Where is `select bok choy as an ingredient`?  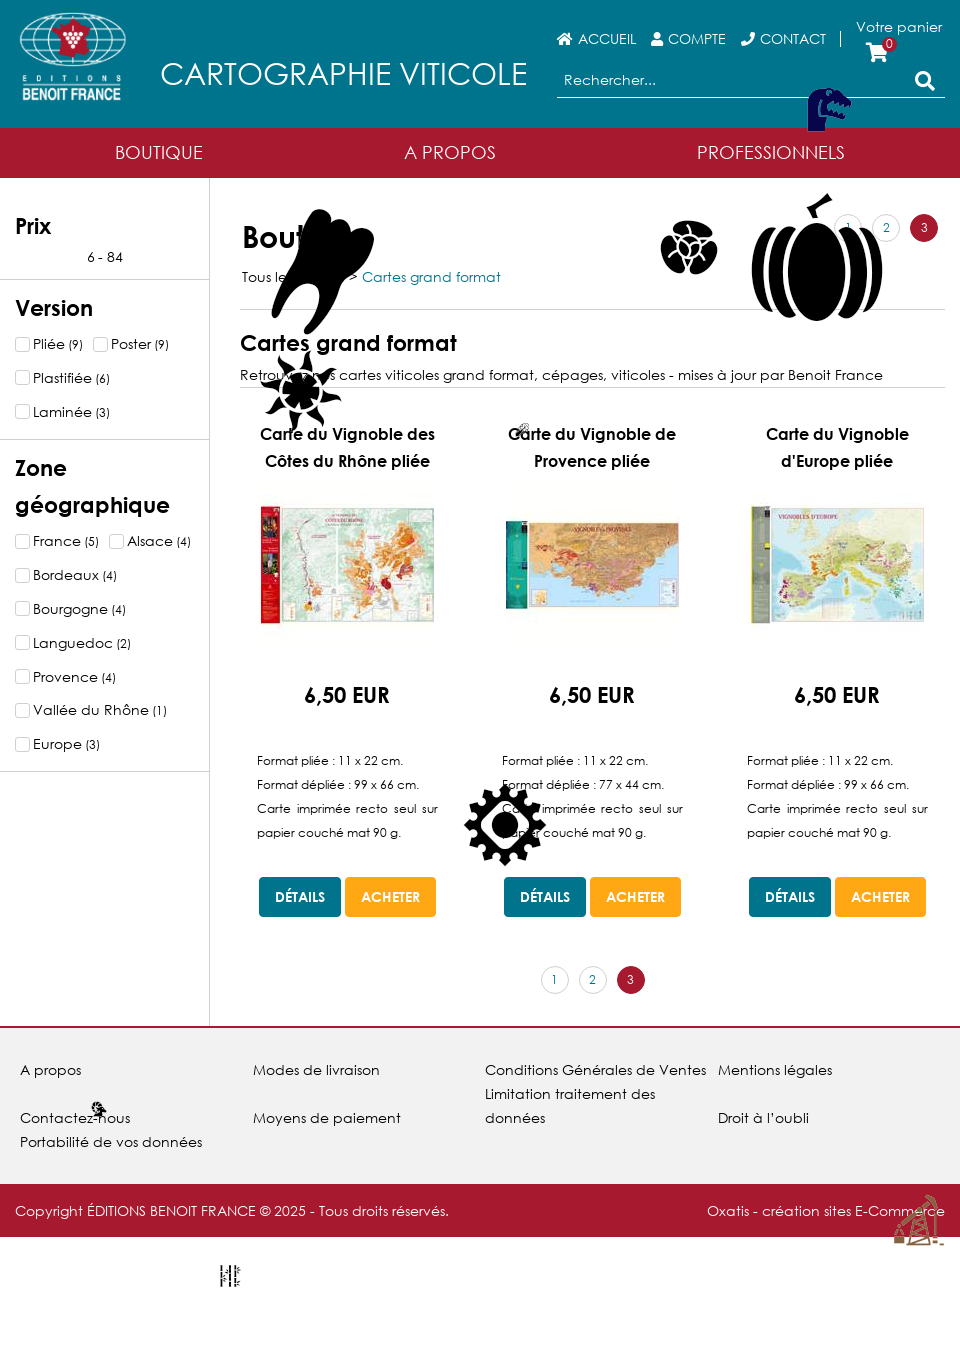
select bok choy as an ingredient is located at coordinates (522, 430).